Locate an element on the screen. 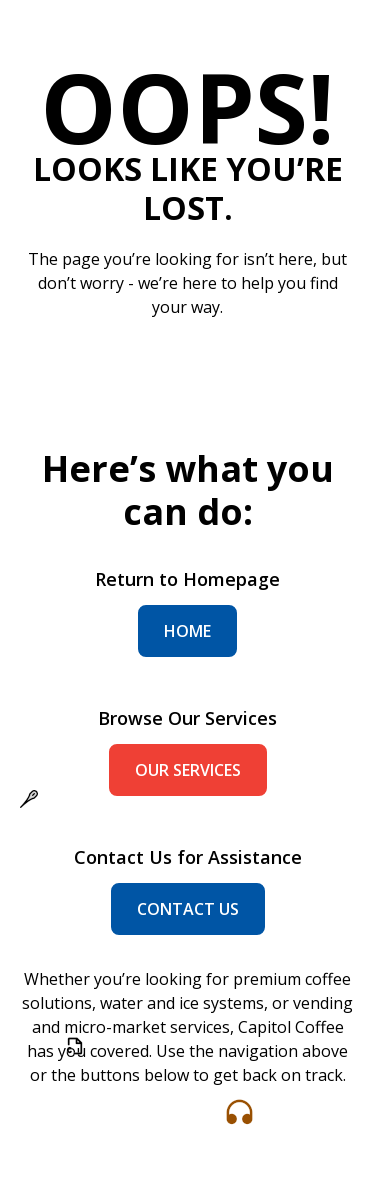 The height and width of the screenshot is (1183, 375). listen to audio or music is located at coordinates (239, 1112).